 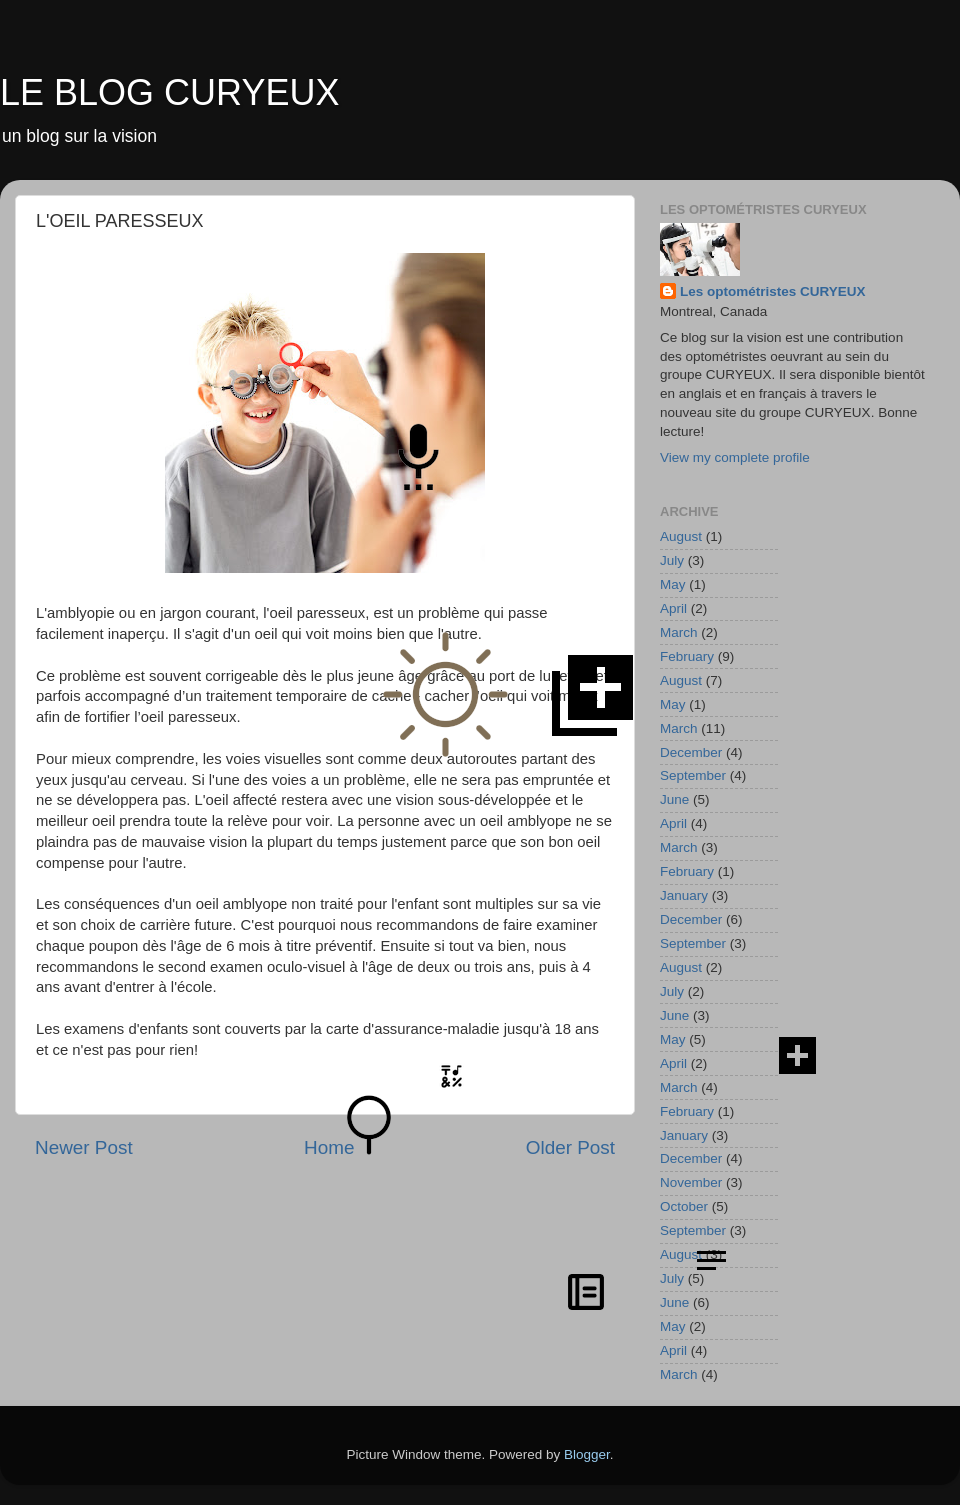 What do you see at coordinates (418, 455) in the screenshot?
I see `access voice input settings` at bounding box center [418, 455].